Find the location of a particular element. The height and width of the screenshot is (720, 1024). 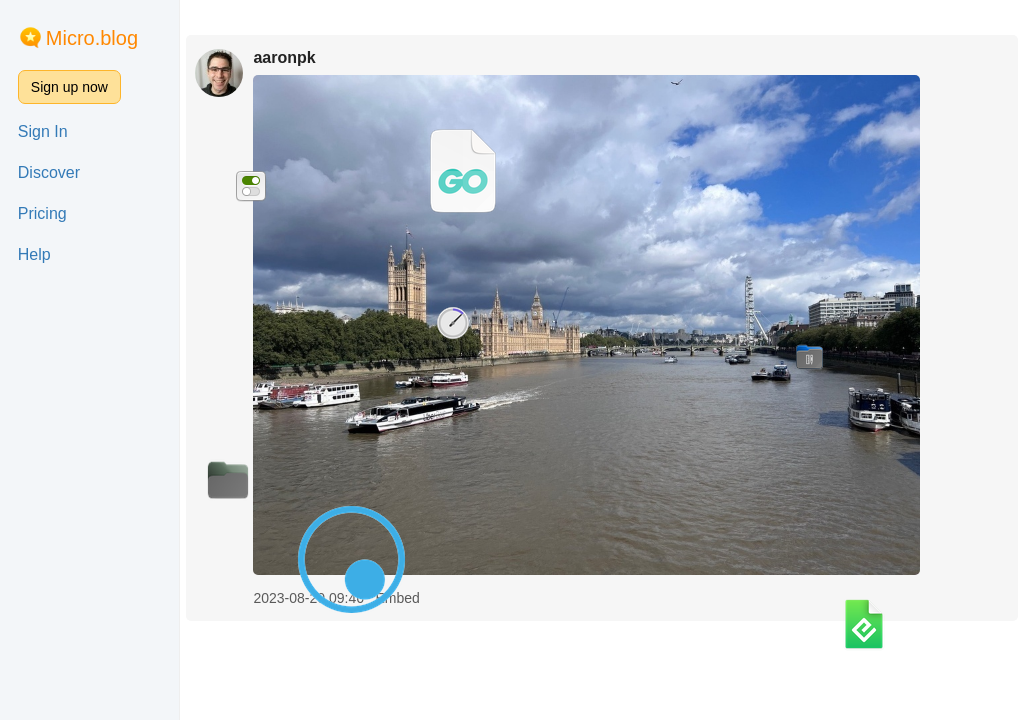

an epub ebook file is located at coordinates (864, 625).